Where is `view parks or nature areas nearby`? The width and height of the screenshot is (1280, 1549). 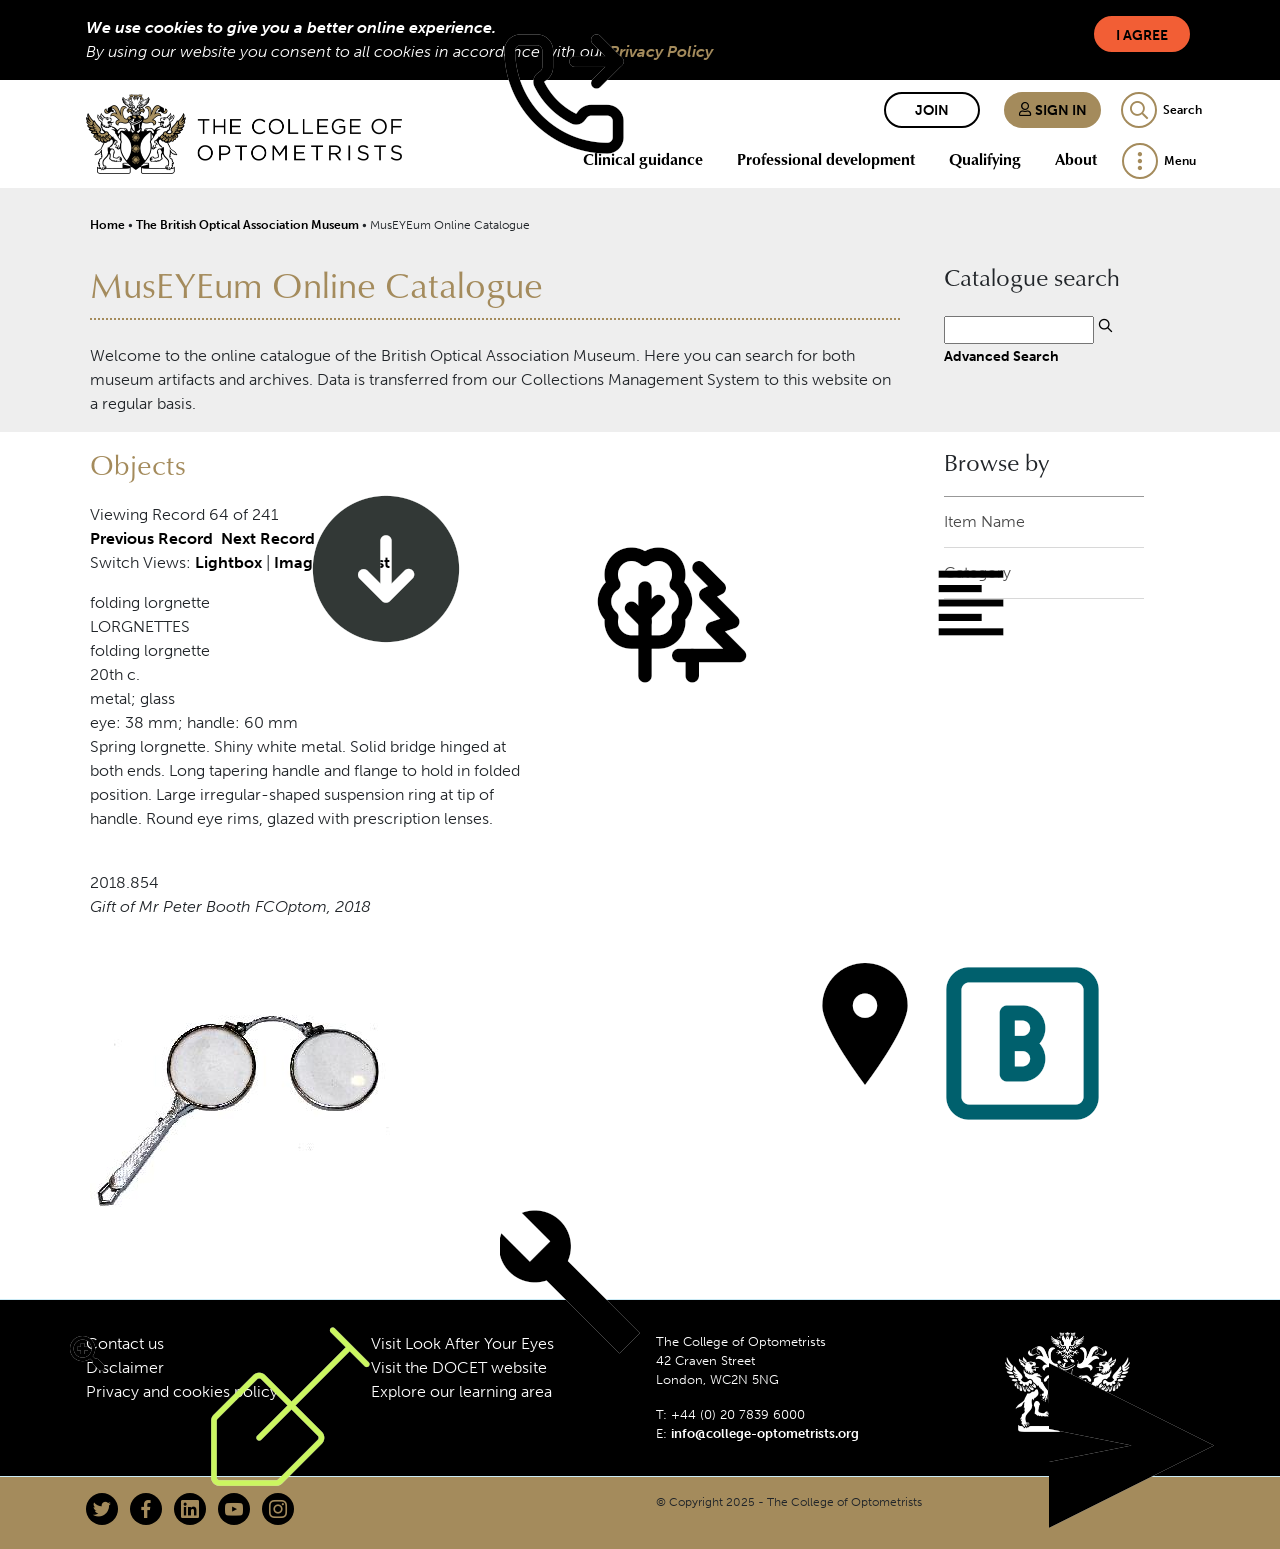
view parks or nature areas nearby is located at coordinates (672, 615).